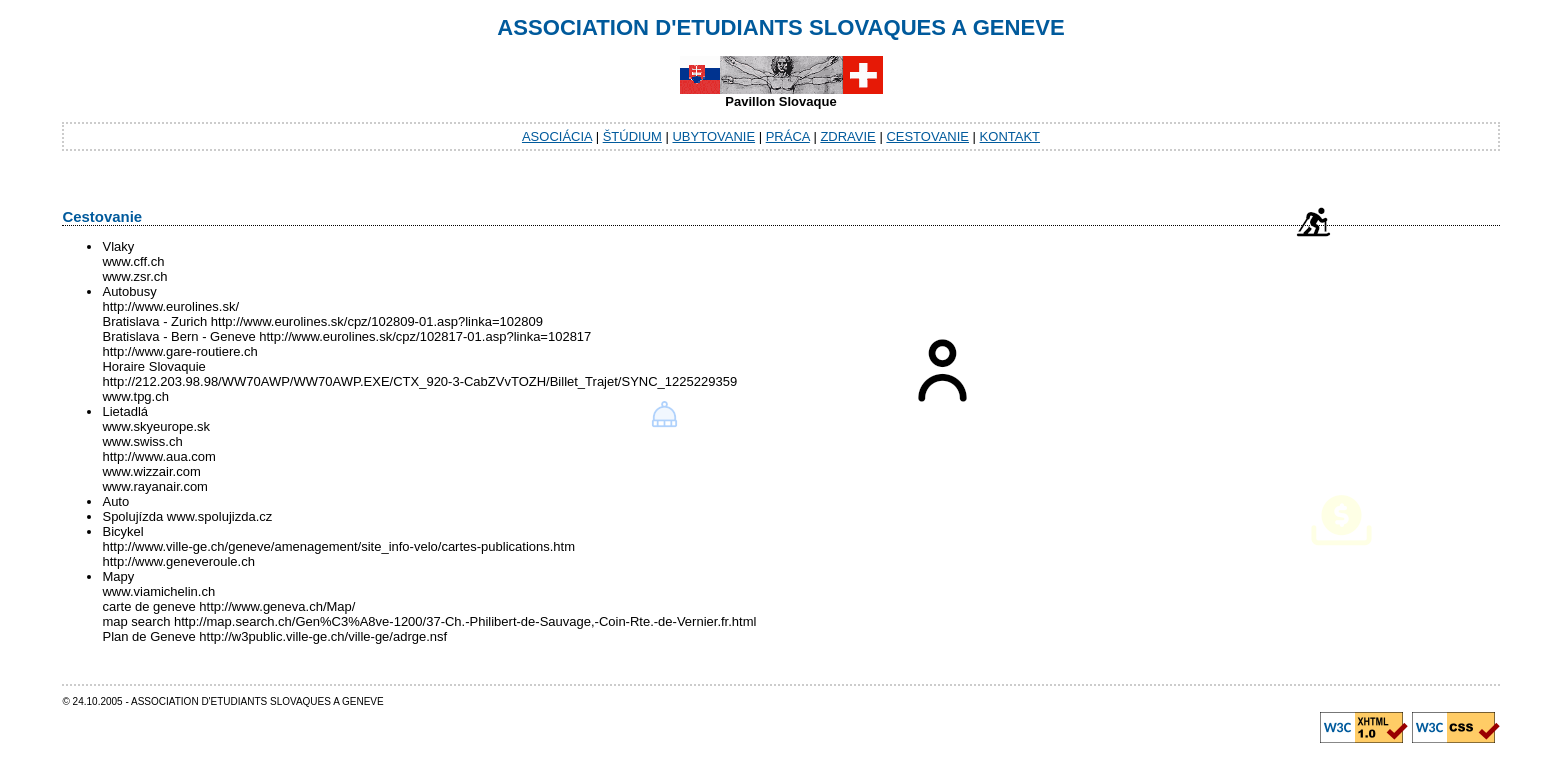  Describe the element at coordinates (1341, 518) in the screenshot. I see `make a donation` at that location.